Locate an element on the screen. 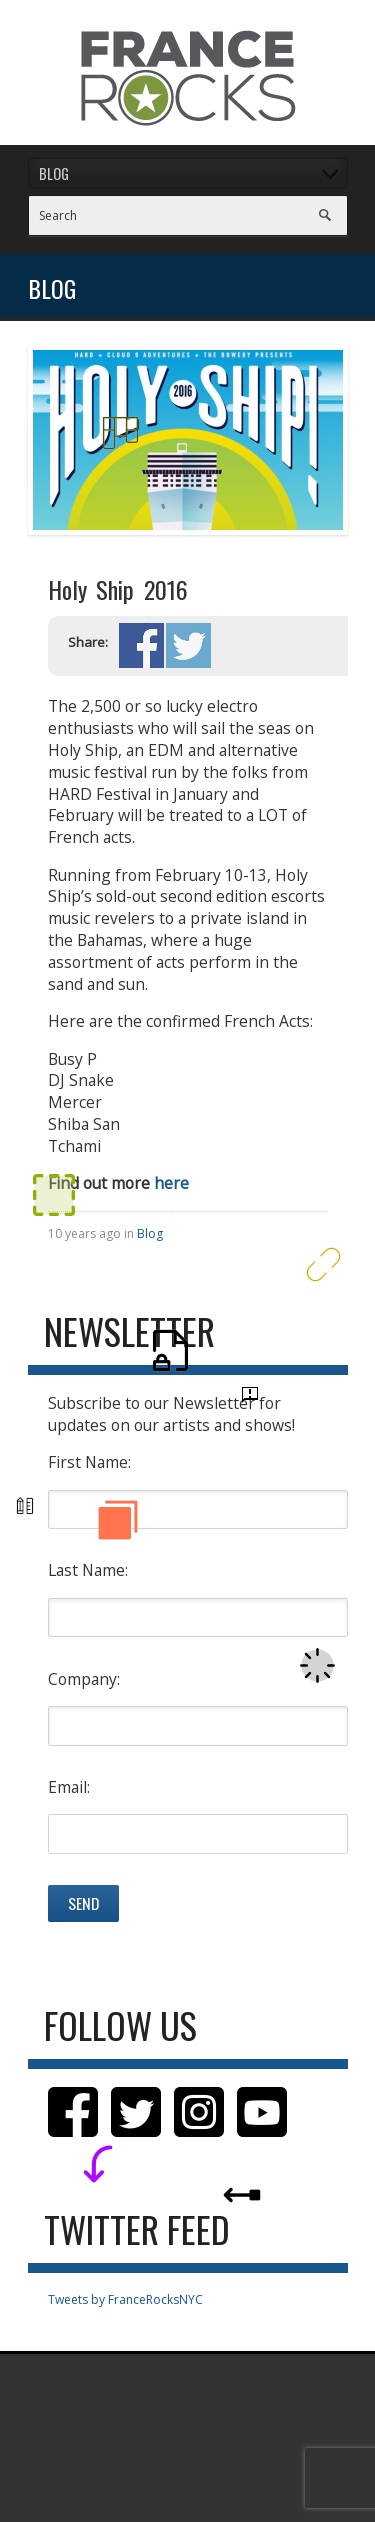  view announcements or alerts is located at coordinates (250, 1395).